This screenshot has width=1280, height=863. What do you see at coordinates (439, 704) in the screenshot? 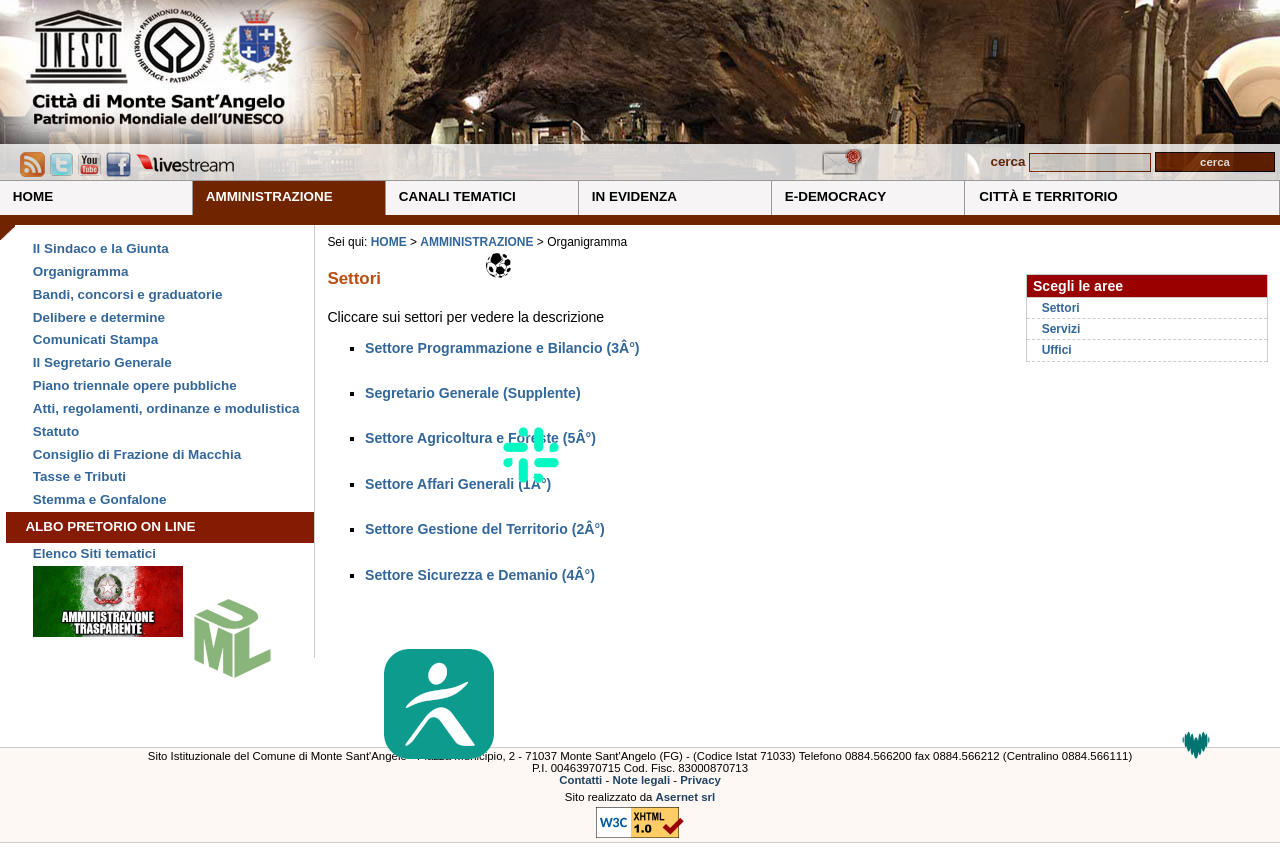
I see `open the Île-de-France Mobilités app` at bounding box center [439, 704].